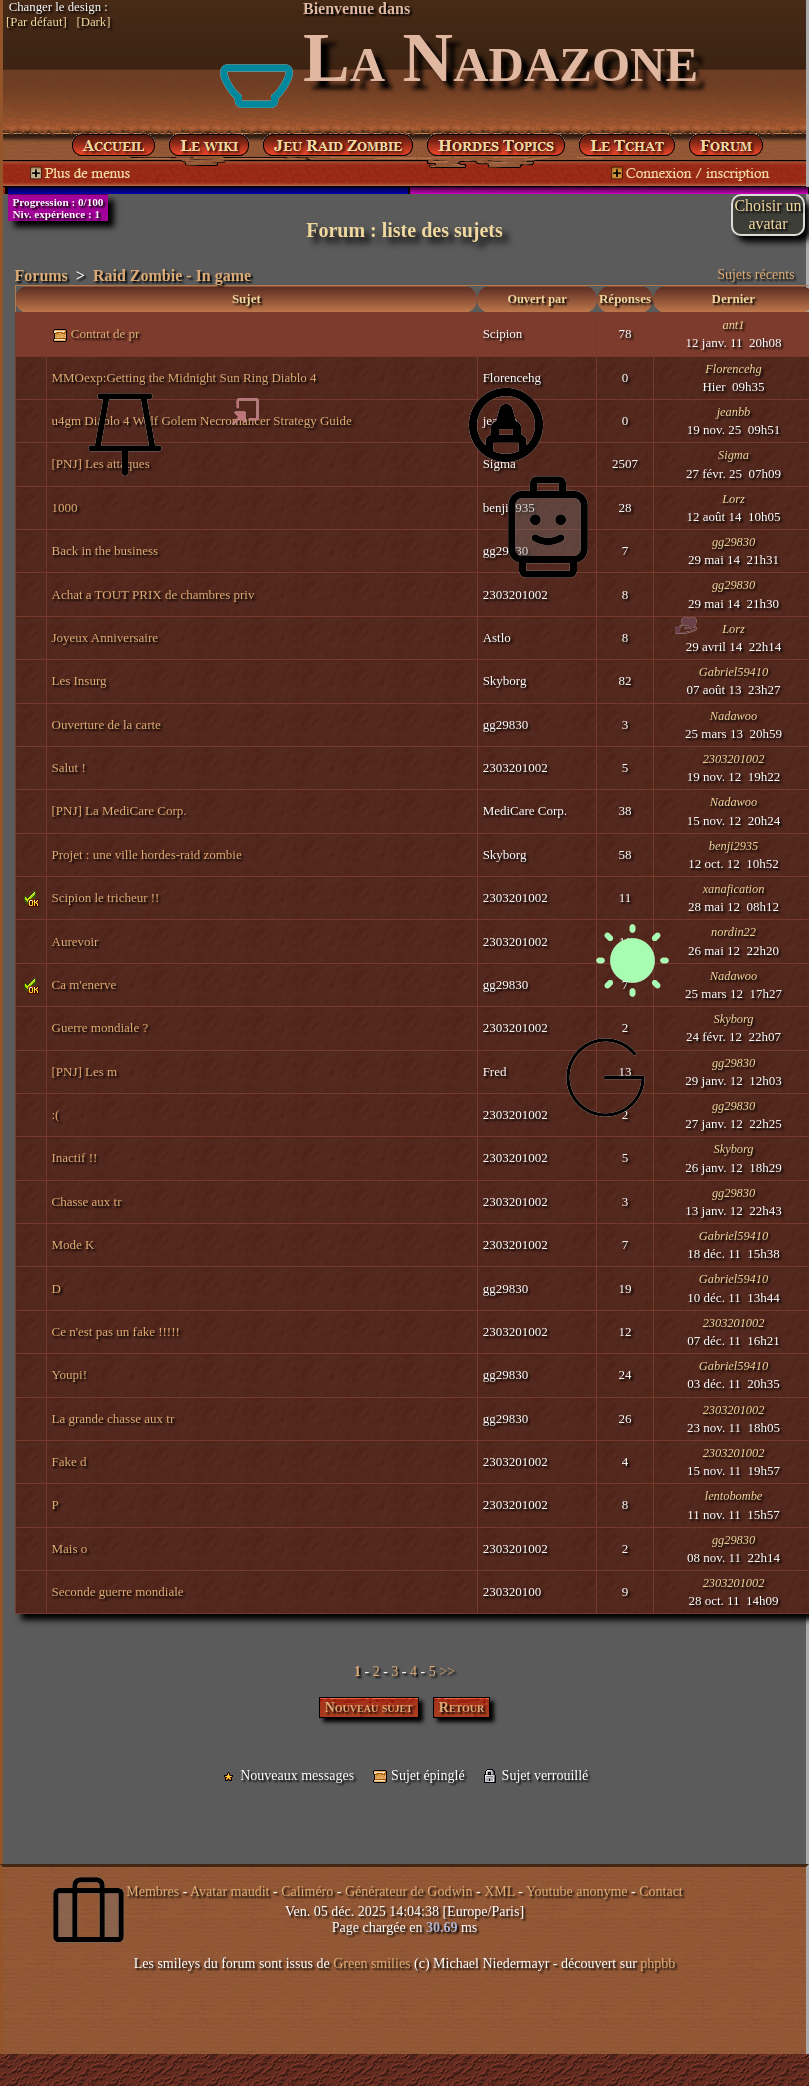 This screenshot has width=809, height=2086. What do you see at coordinates (256, 82) in the screenshot?
I see `access food or recipe features` at bounding box center [256, 82].